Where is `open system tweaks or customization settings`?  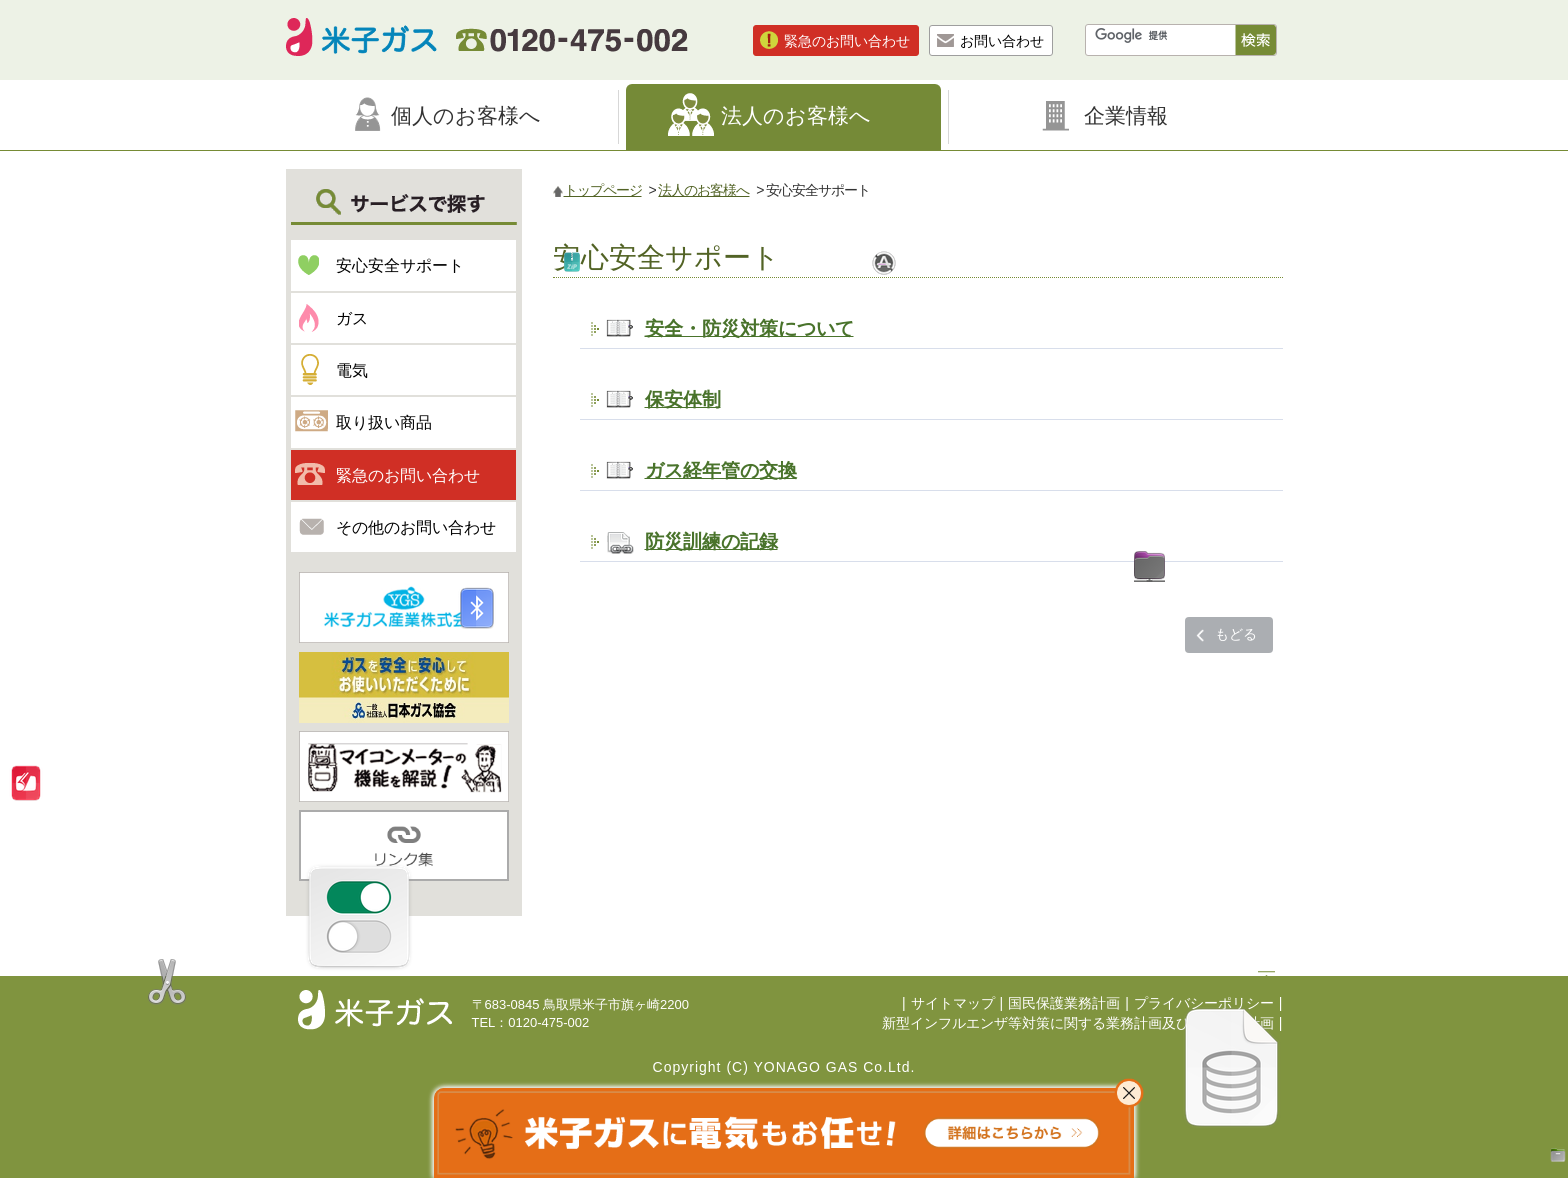 open system tweaks or customization settings is located at coordinates (359, 917).